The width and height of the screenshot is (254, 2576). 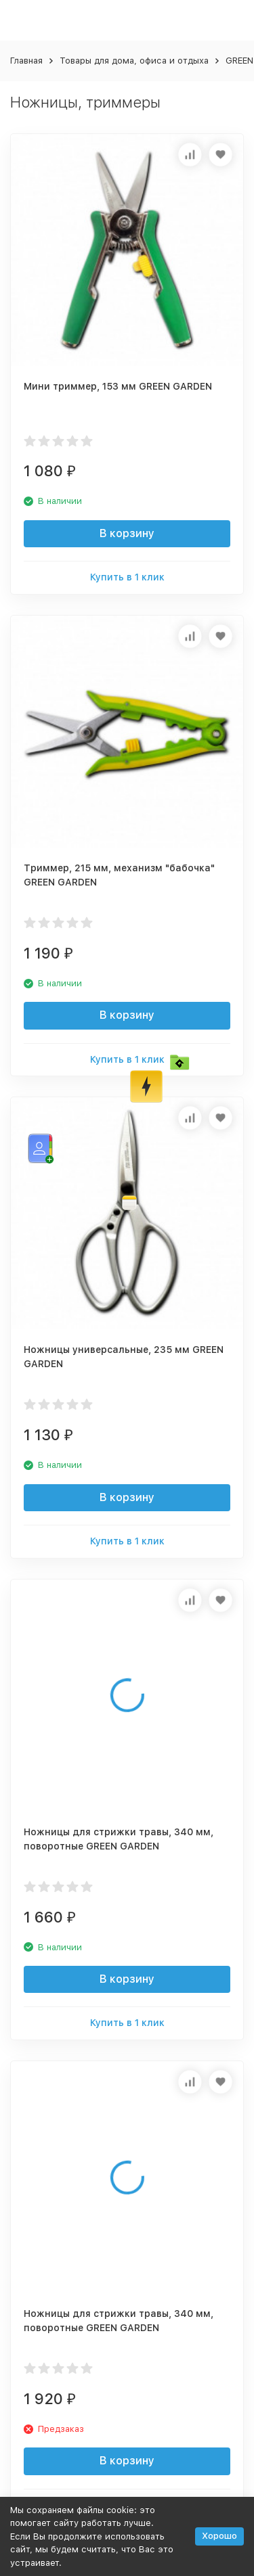 I want to click on create a new contact in your address book, so click(x=40, y=1148).